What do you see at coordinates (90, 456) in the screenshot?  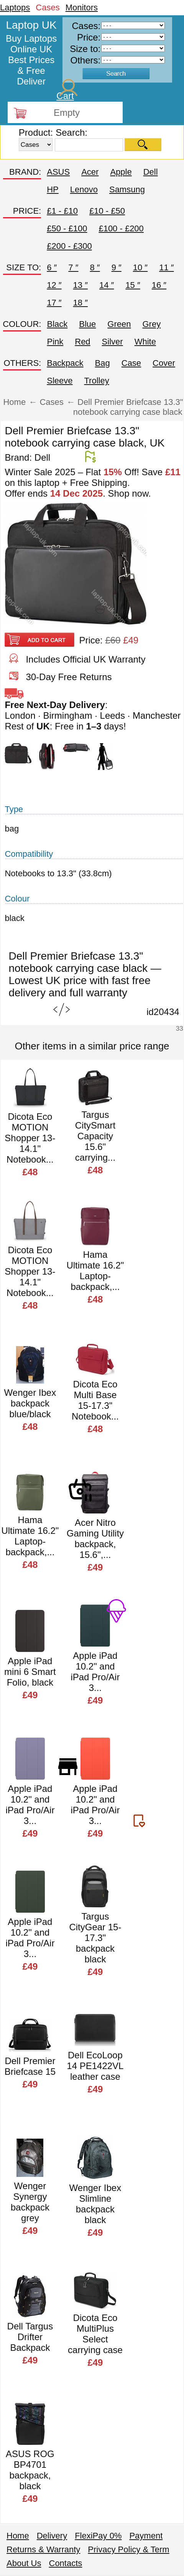 I see `flag a financial transaction or payment` at bounding box center [90, 456].